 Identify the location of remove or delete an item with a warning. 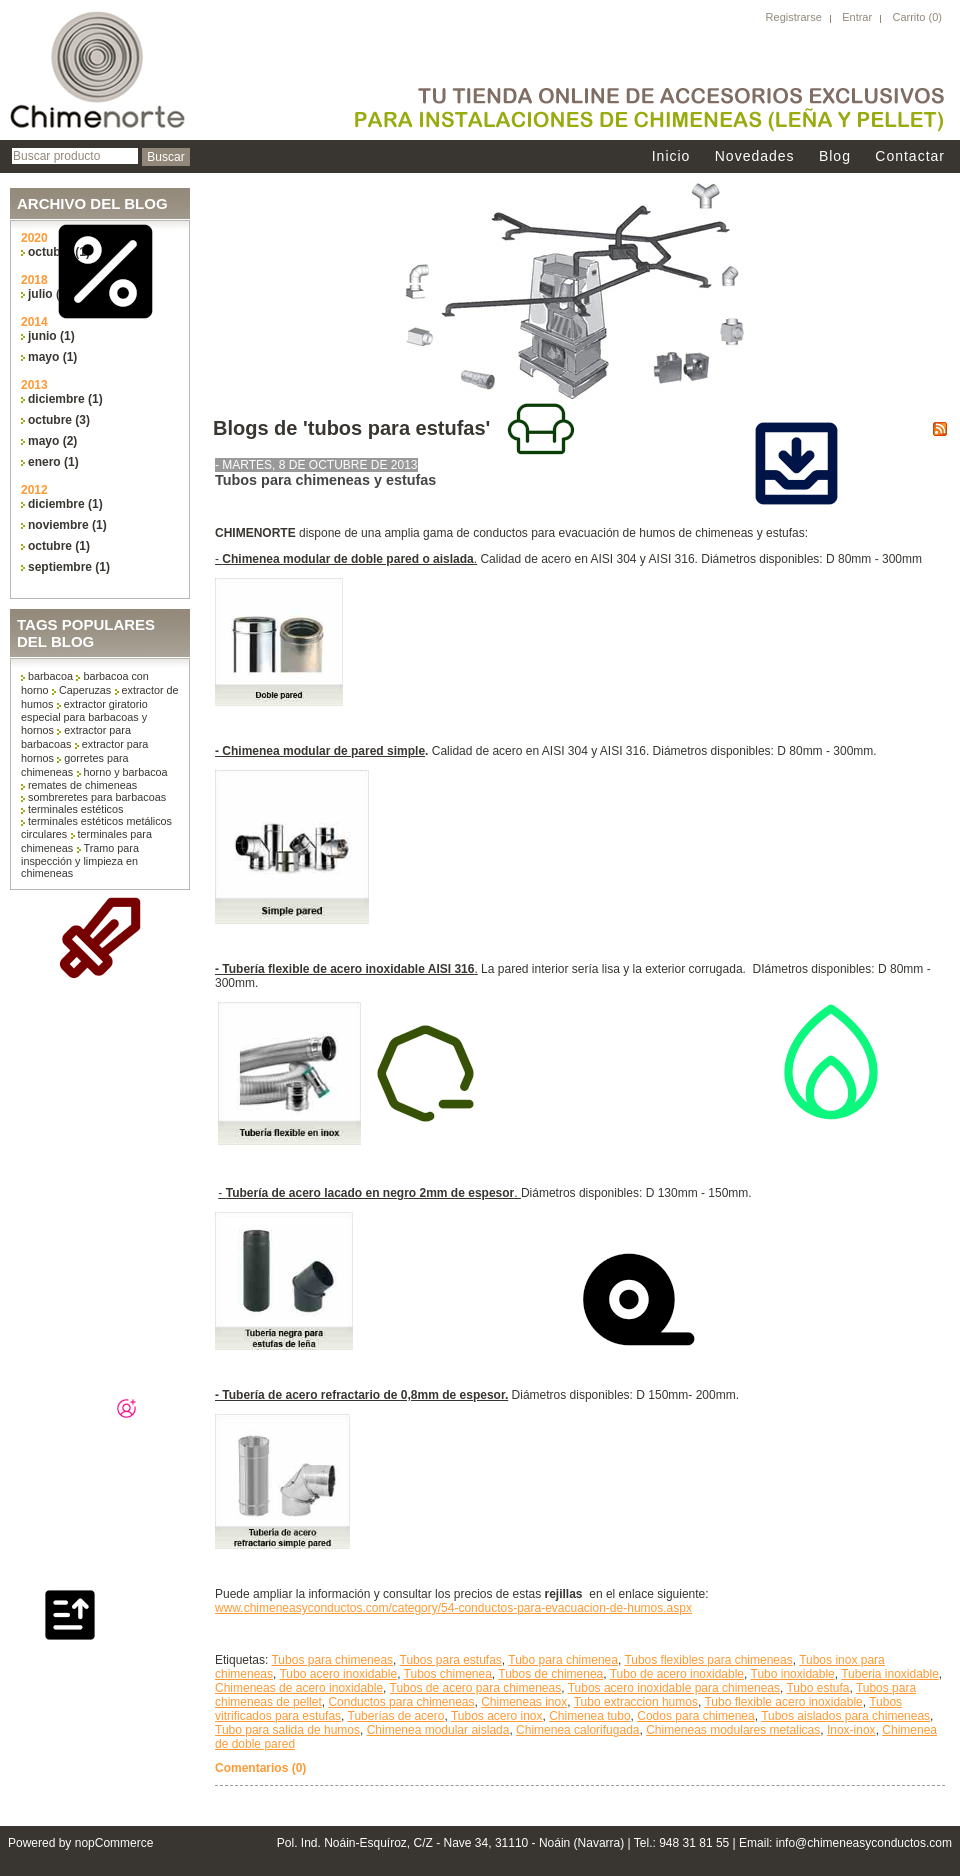
(425, 1073).